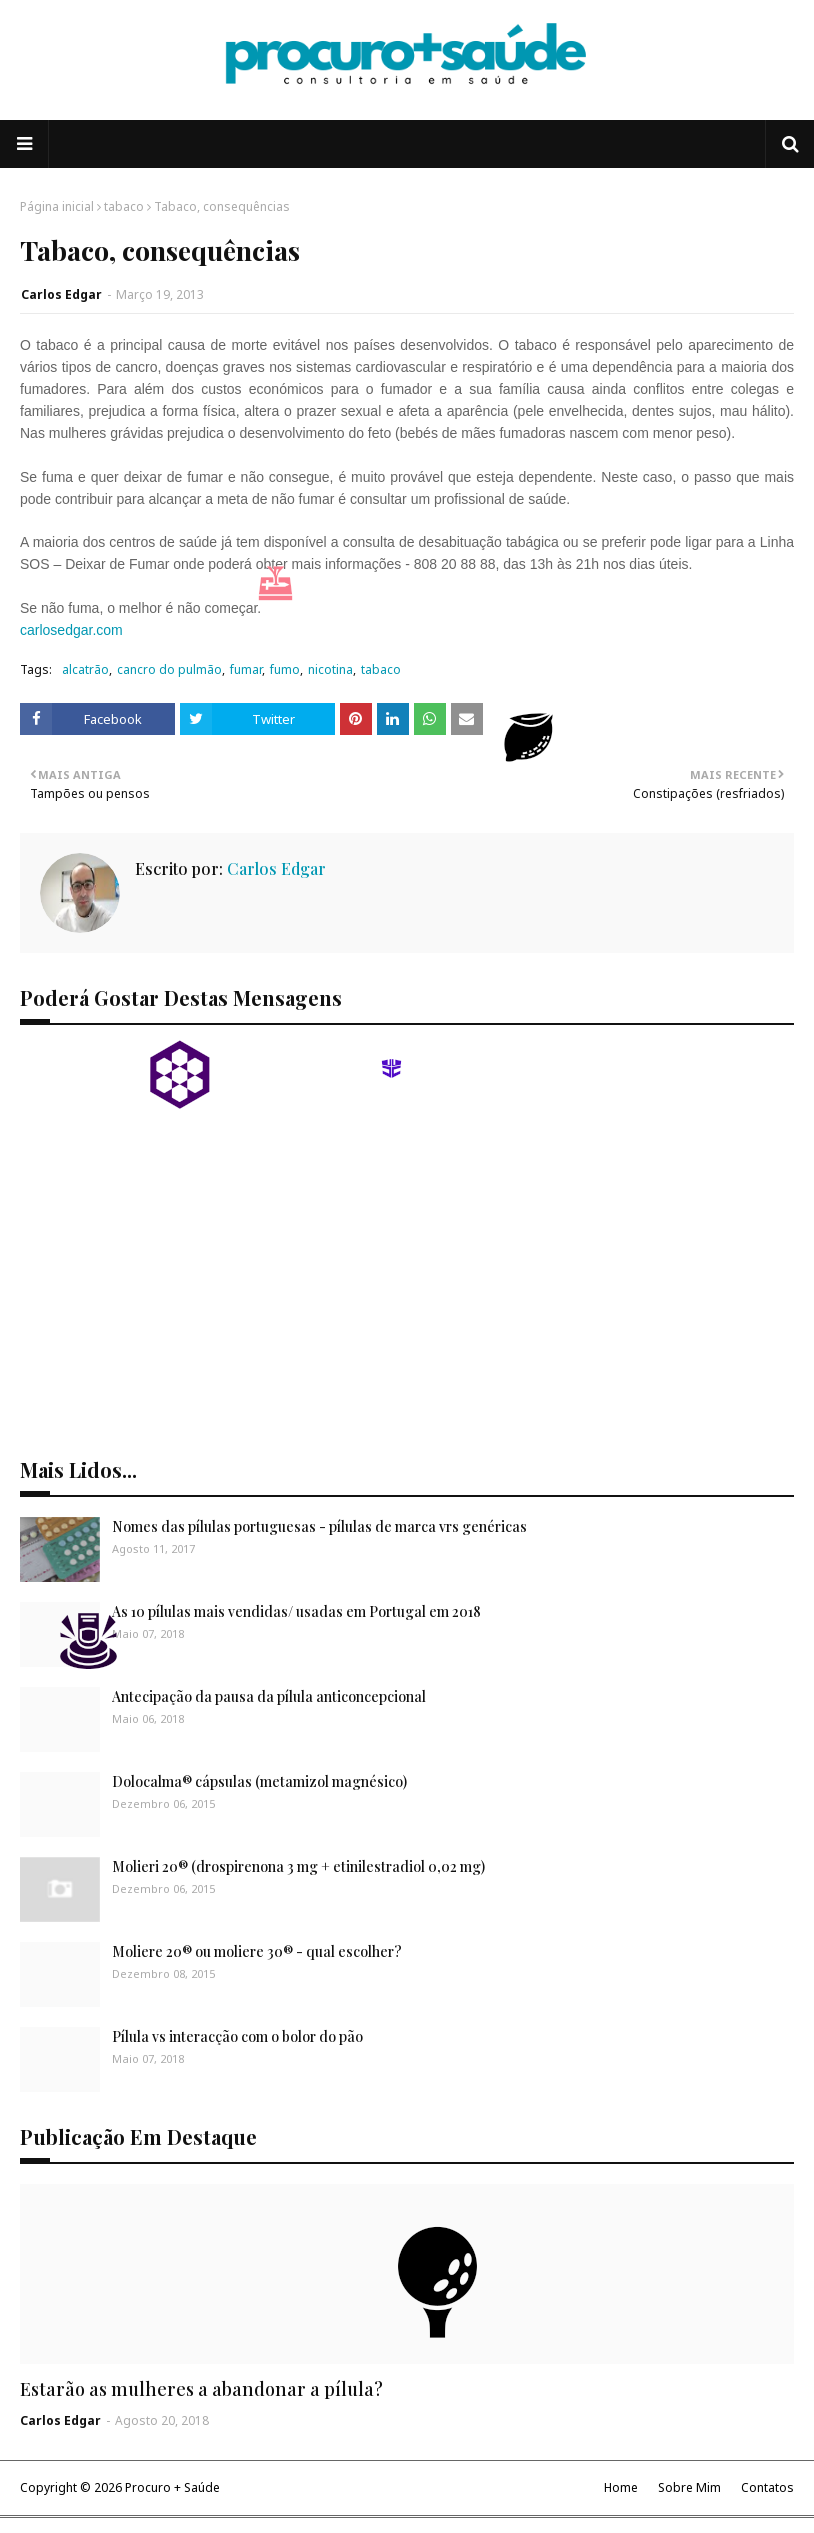 Image resolution: width=814 pixels, height=2533 pixels. Describe the element at coordinates (275, 583) in the screenshot. I see `craft or forge a new sword` at that location.